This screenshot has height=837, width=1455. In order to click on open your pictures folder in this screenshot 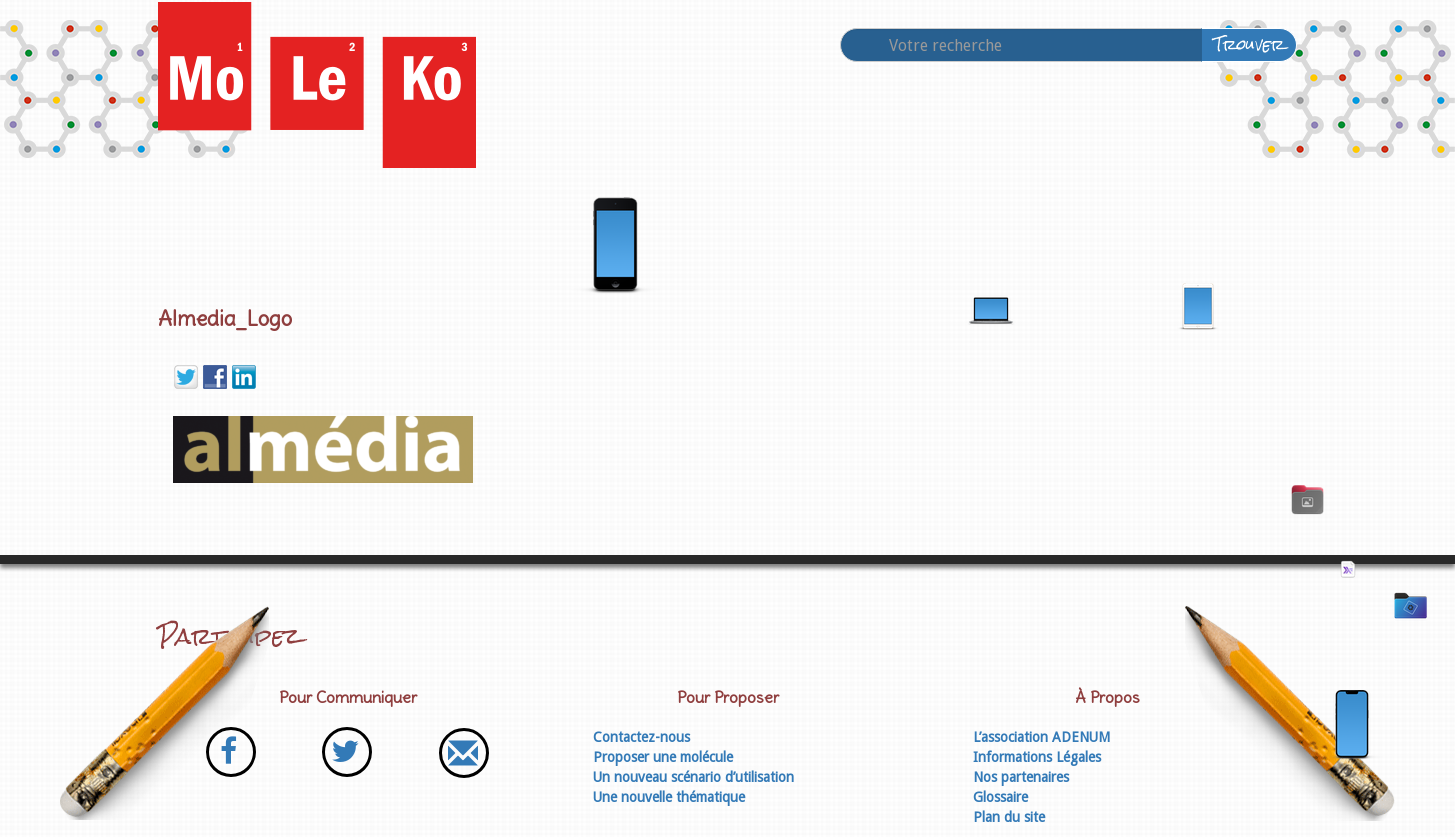, I will do `click(1307, 499)`.